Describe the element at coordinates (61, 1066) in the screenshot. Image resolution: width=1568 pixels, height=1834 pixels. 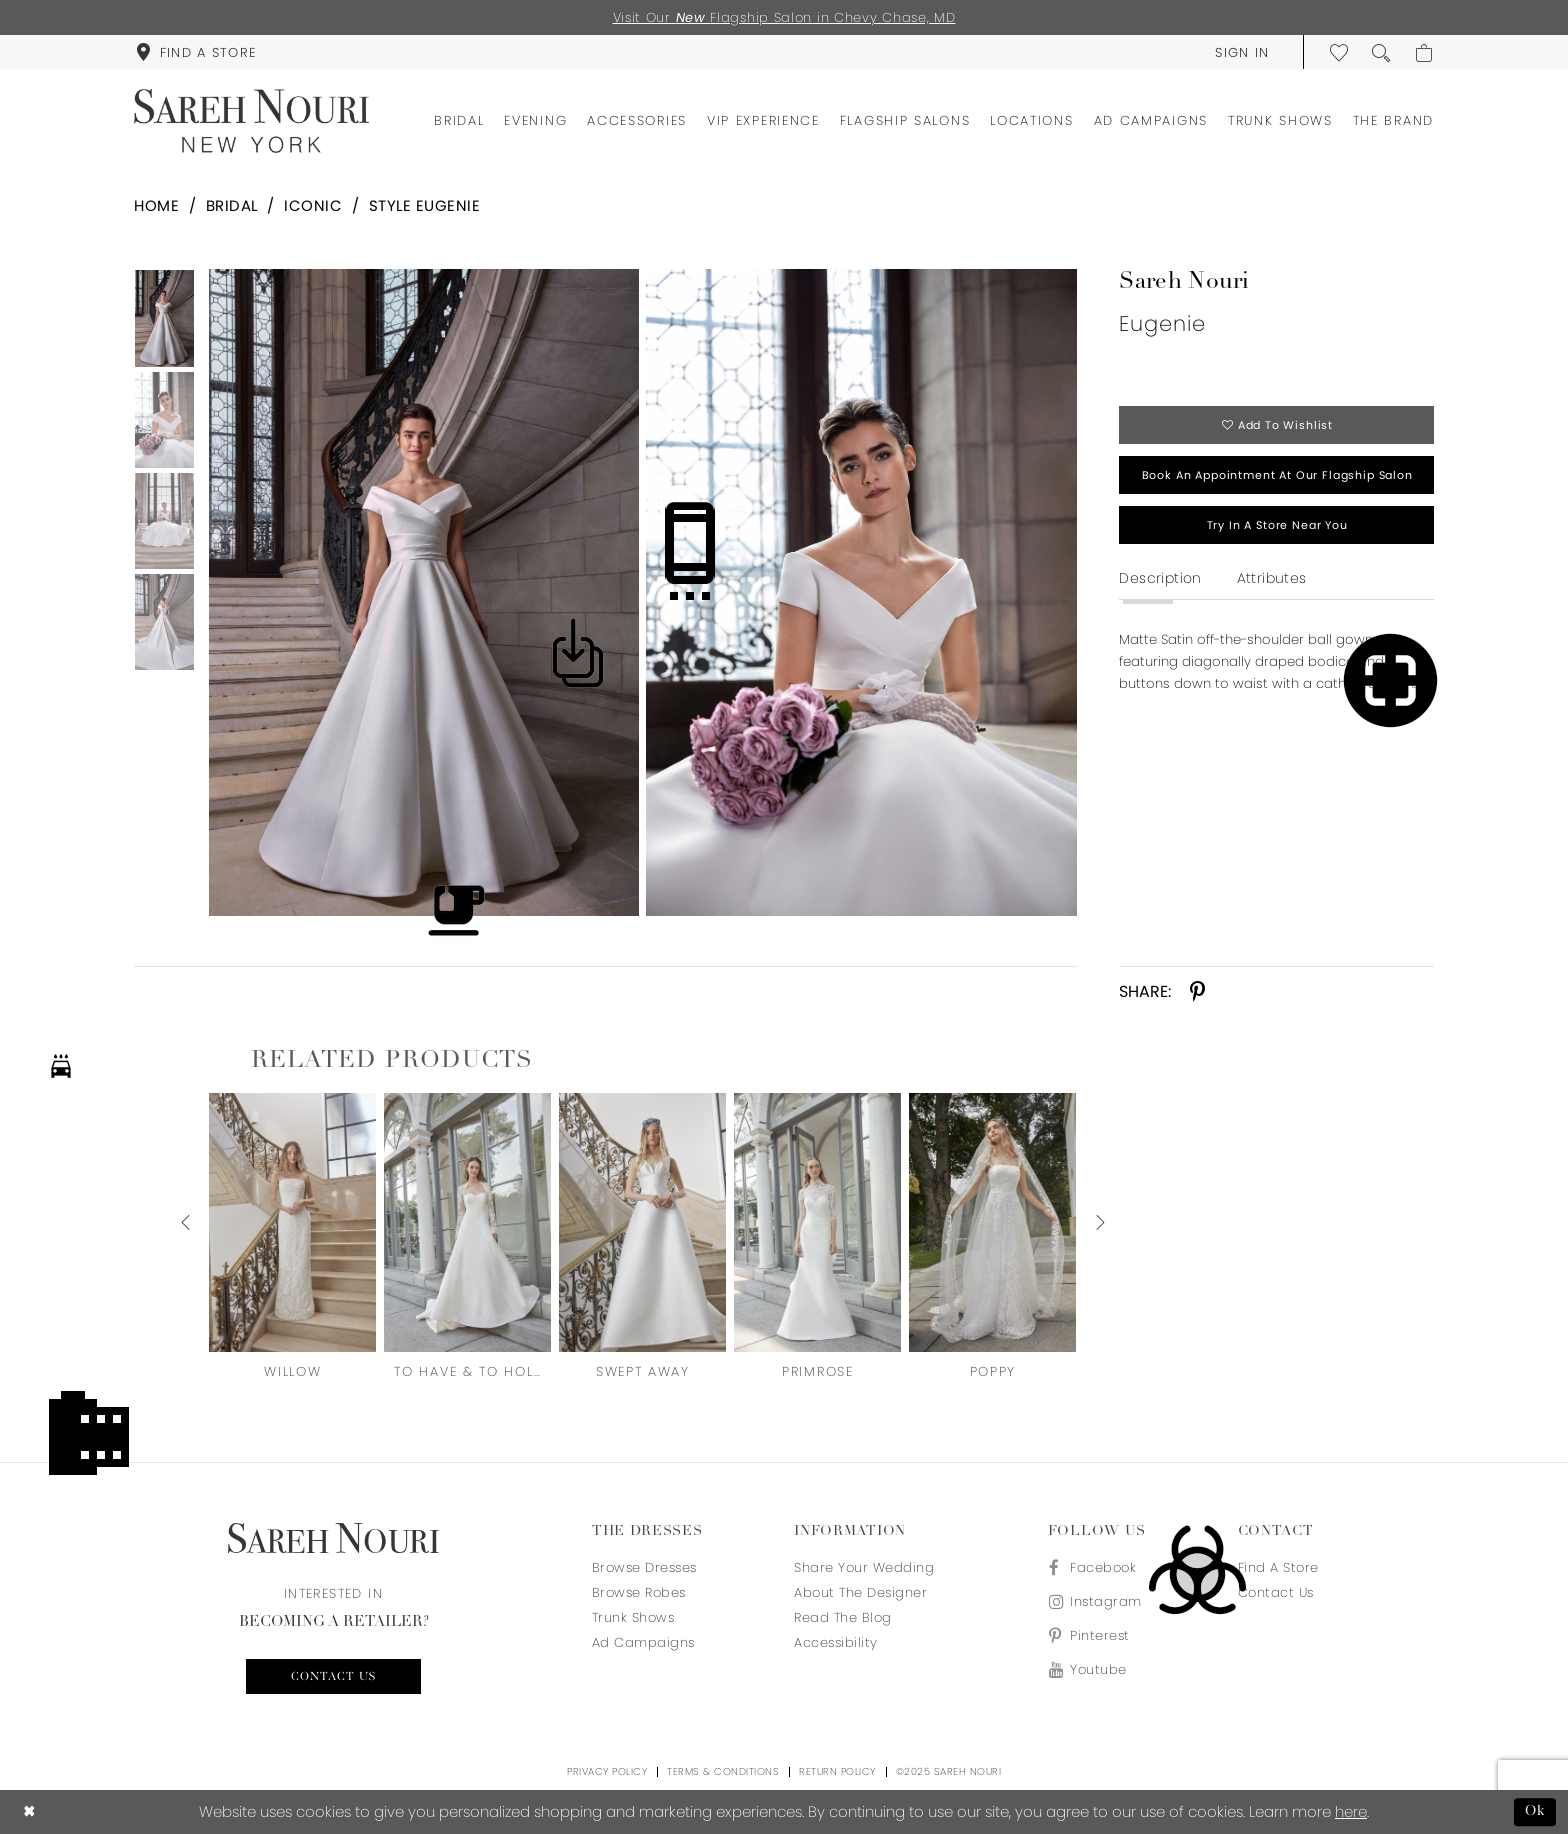
I see `find nearby car wash locations` at that location.